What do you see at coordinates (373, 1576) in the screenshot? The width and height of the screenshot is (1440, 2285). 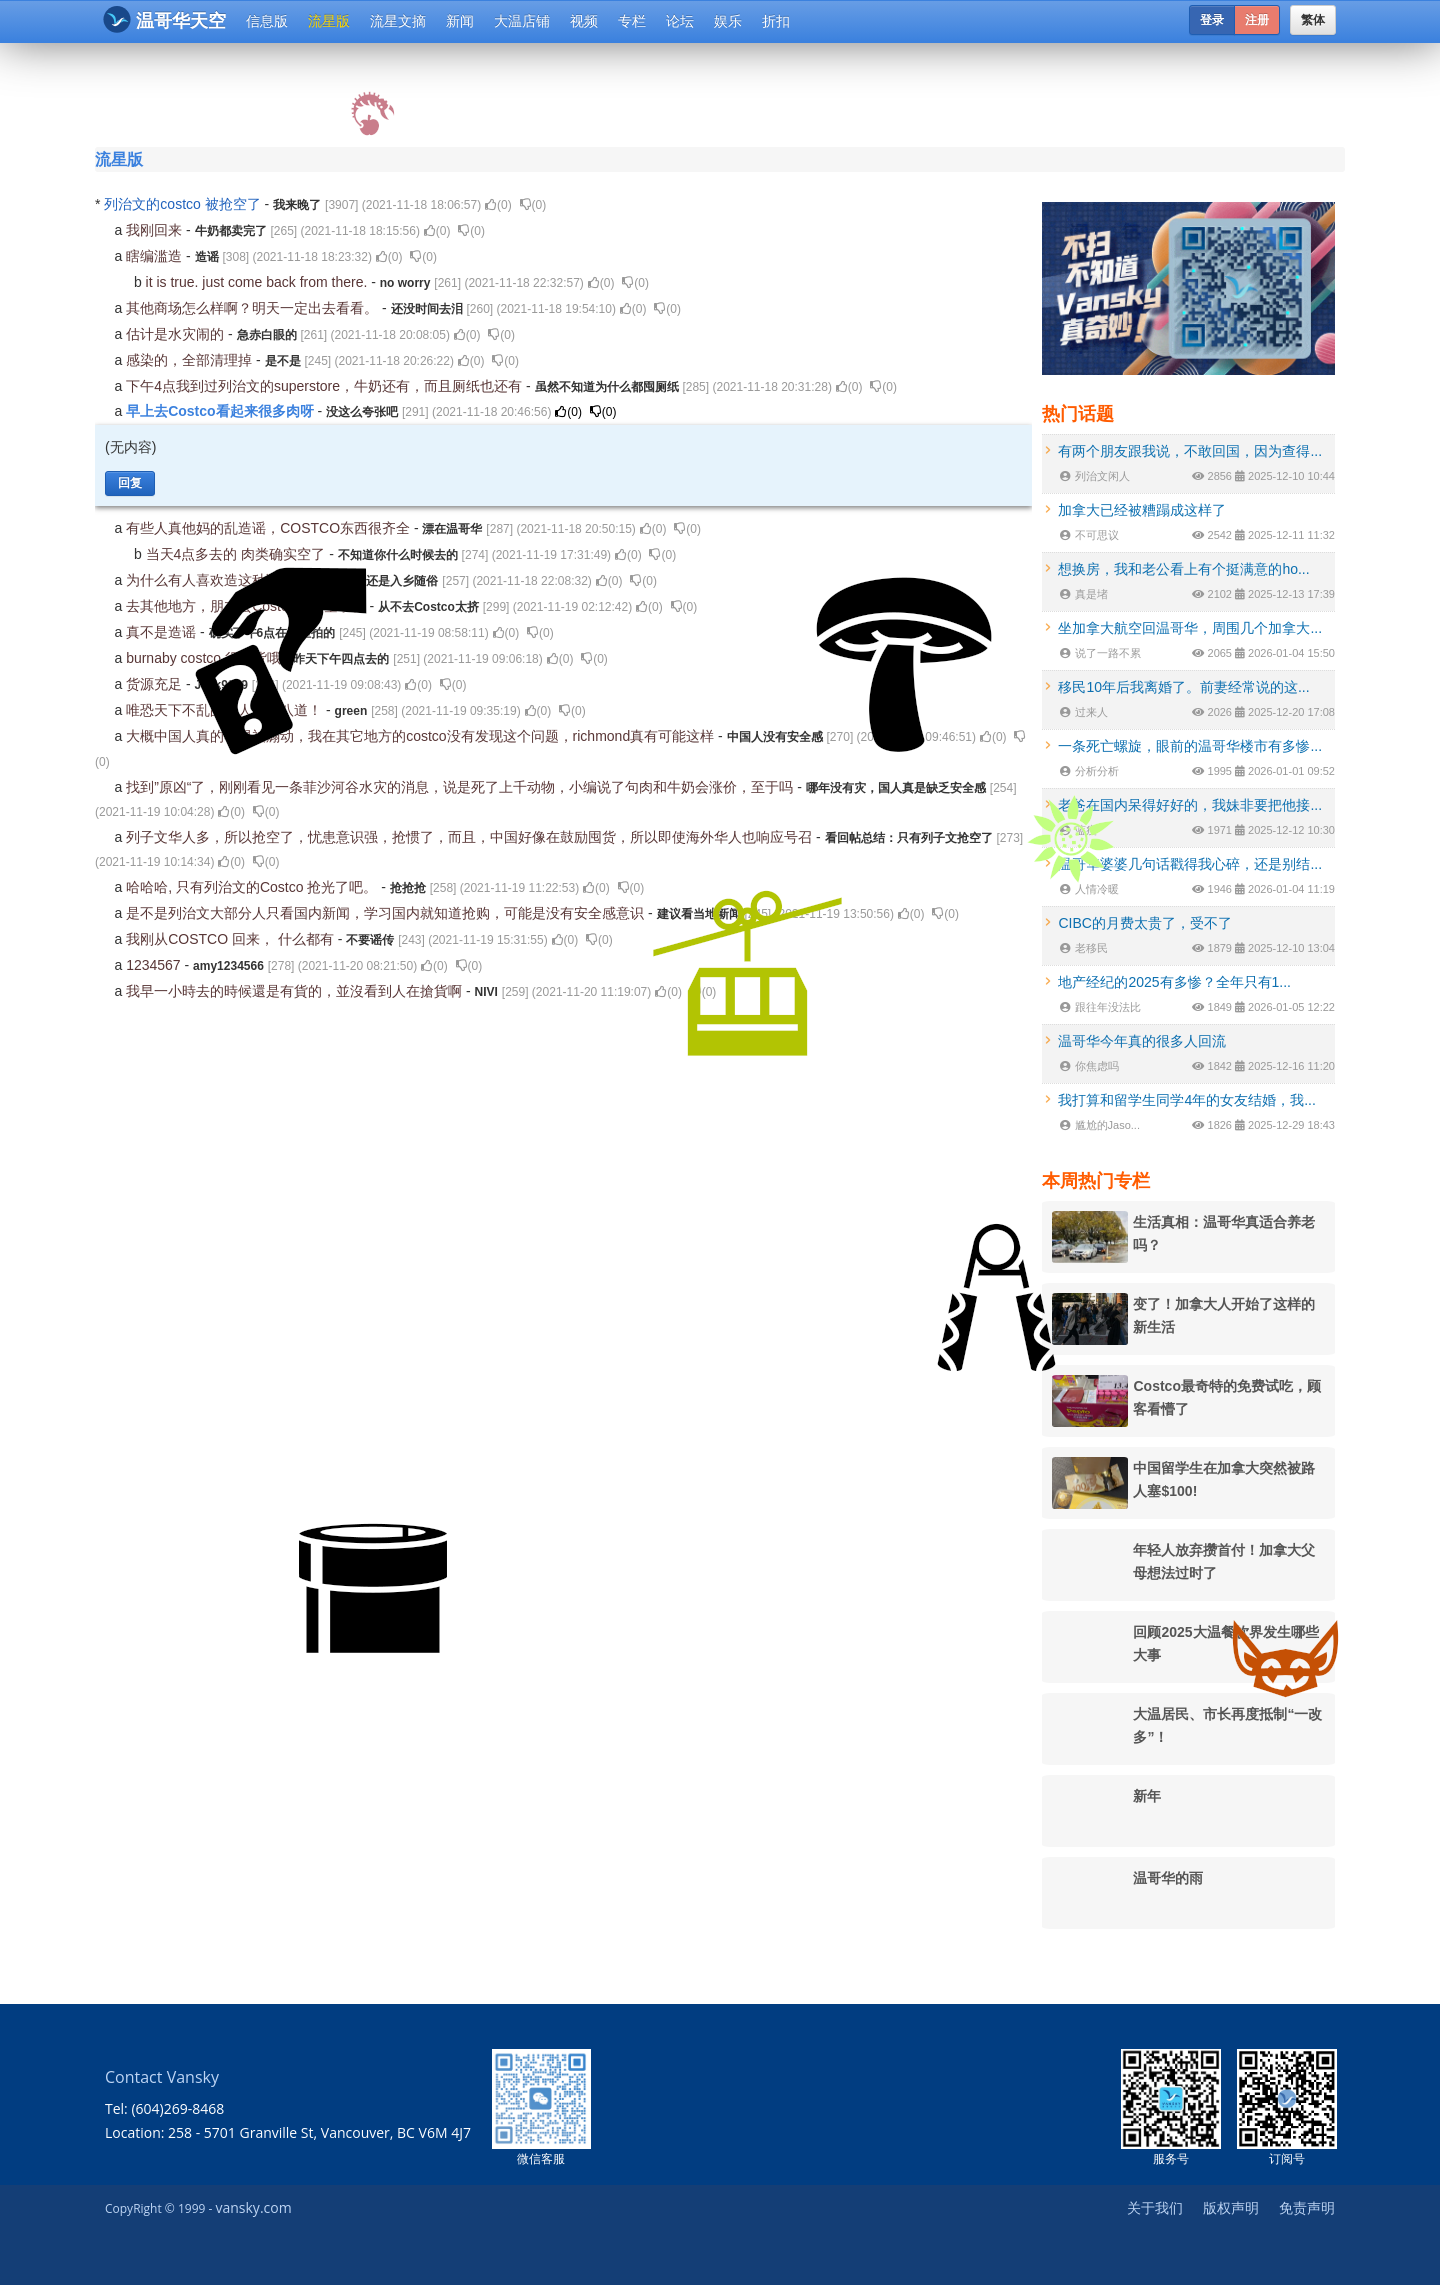 I see `warp or teleport to another location` at bounding box center [373, 1576].